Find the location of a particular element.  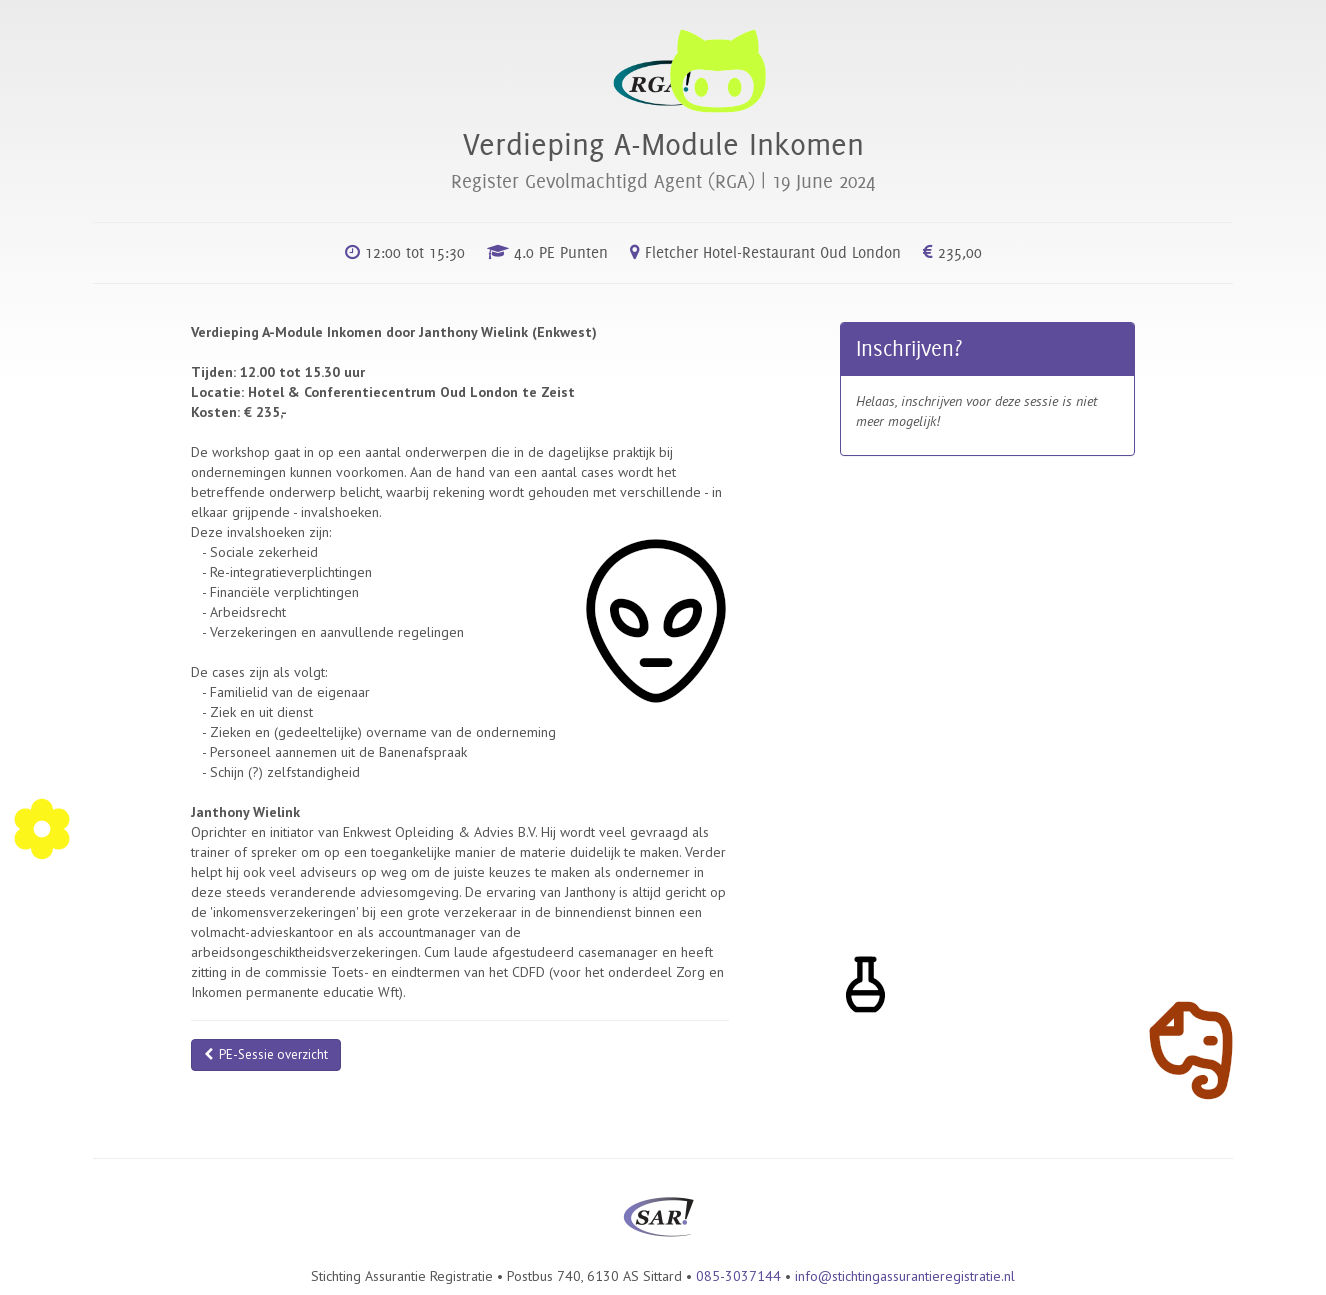

access lab or experiment features is located at coordinates (865, 984).